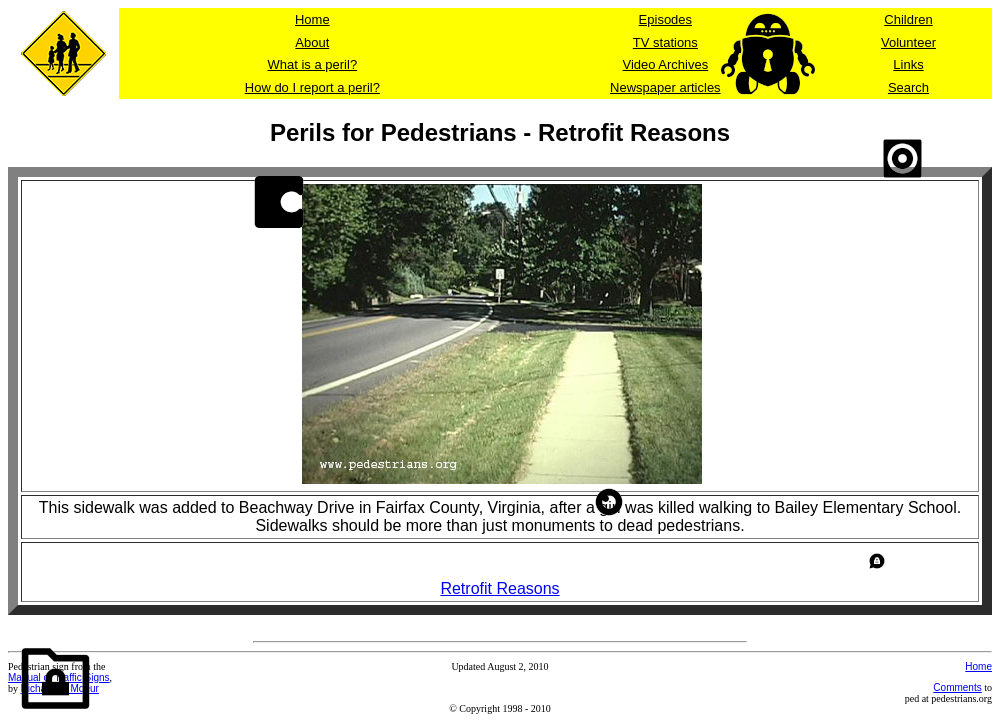 Image resolution: width=1000 pixels, height=722 pixels. I want to click on view or preview content, so click(609, 502).